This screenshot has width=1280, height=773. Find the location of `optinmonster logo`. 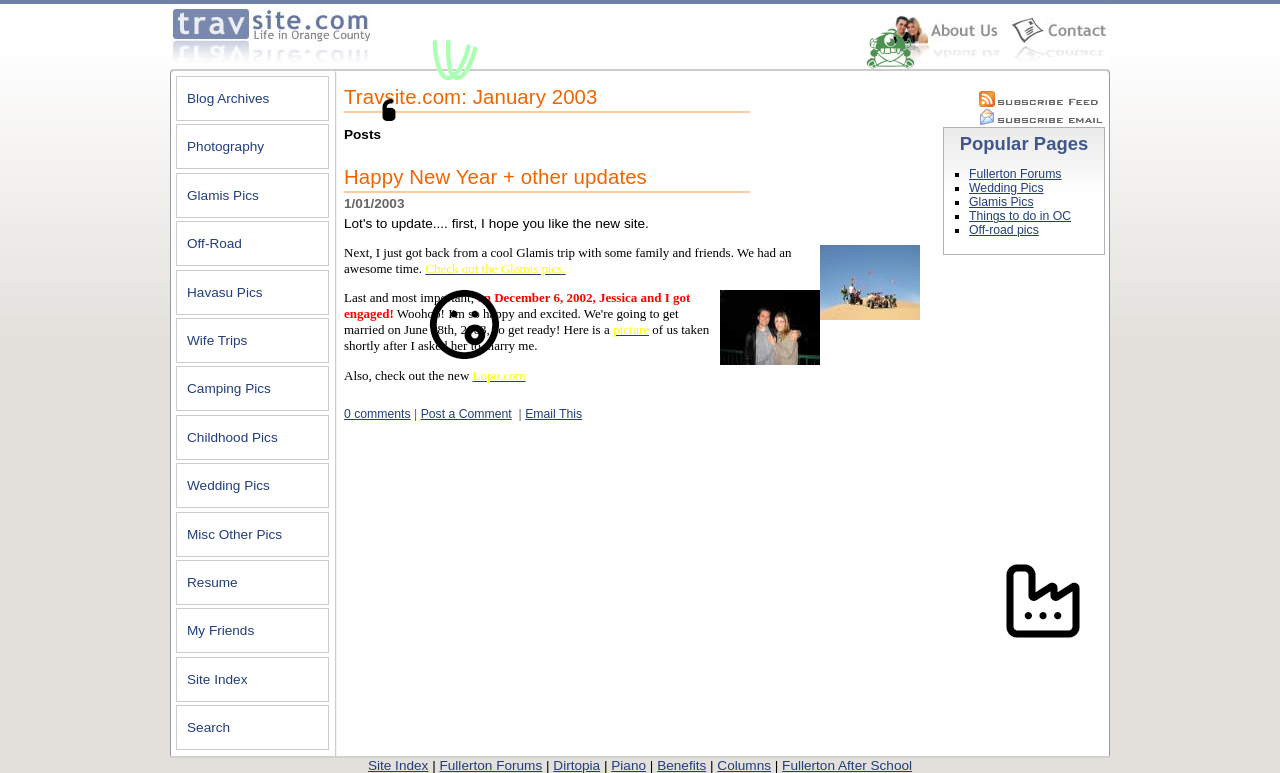

optinmonster logo is located at coordinates (890, 48).